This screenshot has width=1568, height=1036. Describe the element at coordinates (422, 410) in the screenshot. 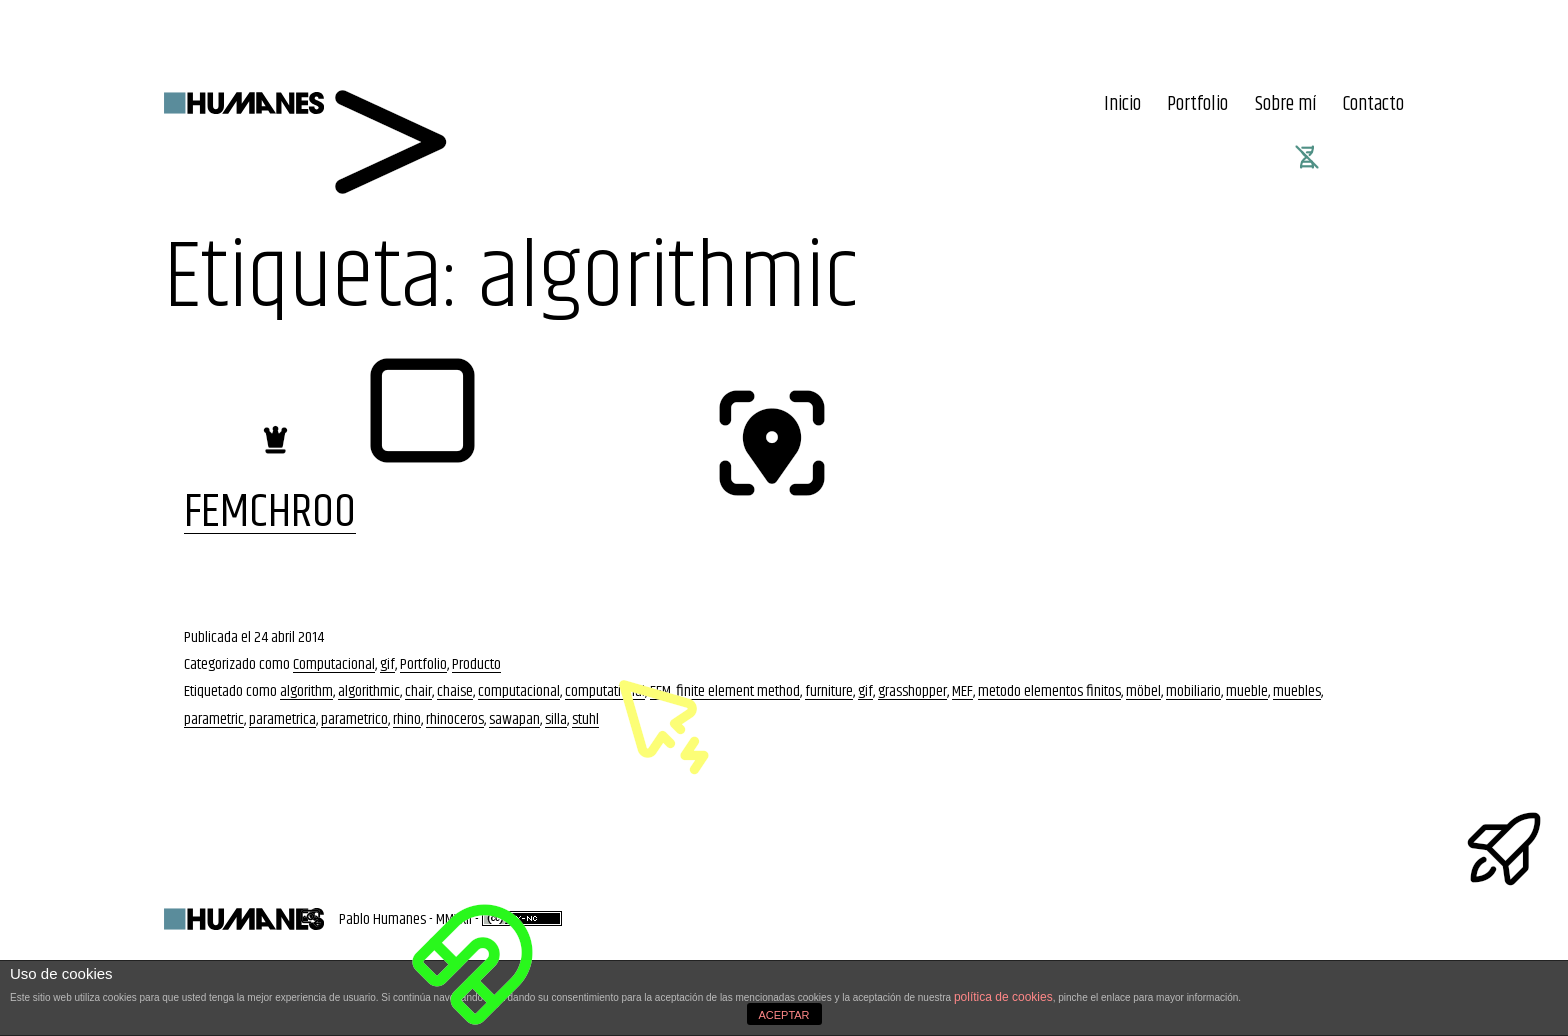

I see `crop image to 1:1 square ratio` at that location.